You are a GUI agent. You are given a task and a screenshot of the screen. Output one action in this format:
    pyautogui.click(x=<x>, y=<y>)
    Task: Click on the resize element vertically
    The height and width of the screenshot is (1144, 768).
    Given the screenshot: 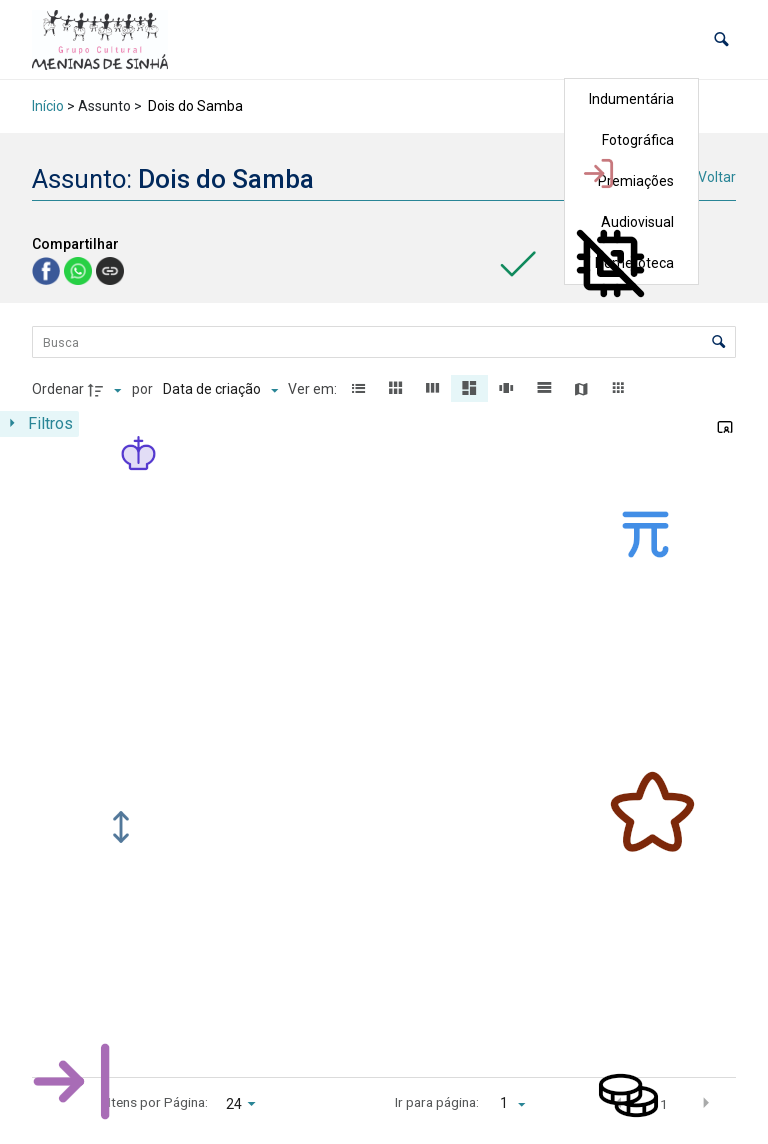 What is the action you would take?
    pyautogui.click(x=121, y=827)
    